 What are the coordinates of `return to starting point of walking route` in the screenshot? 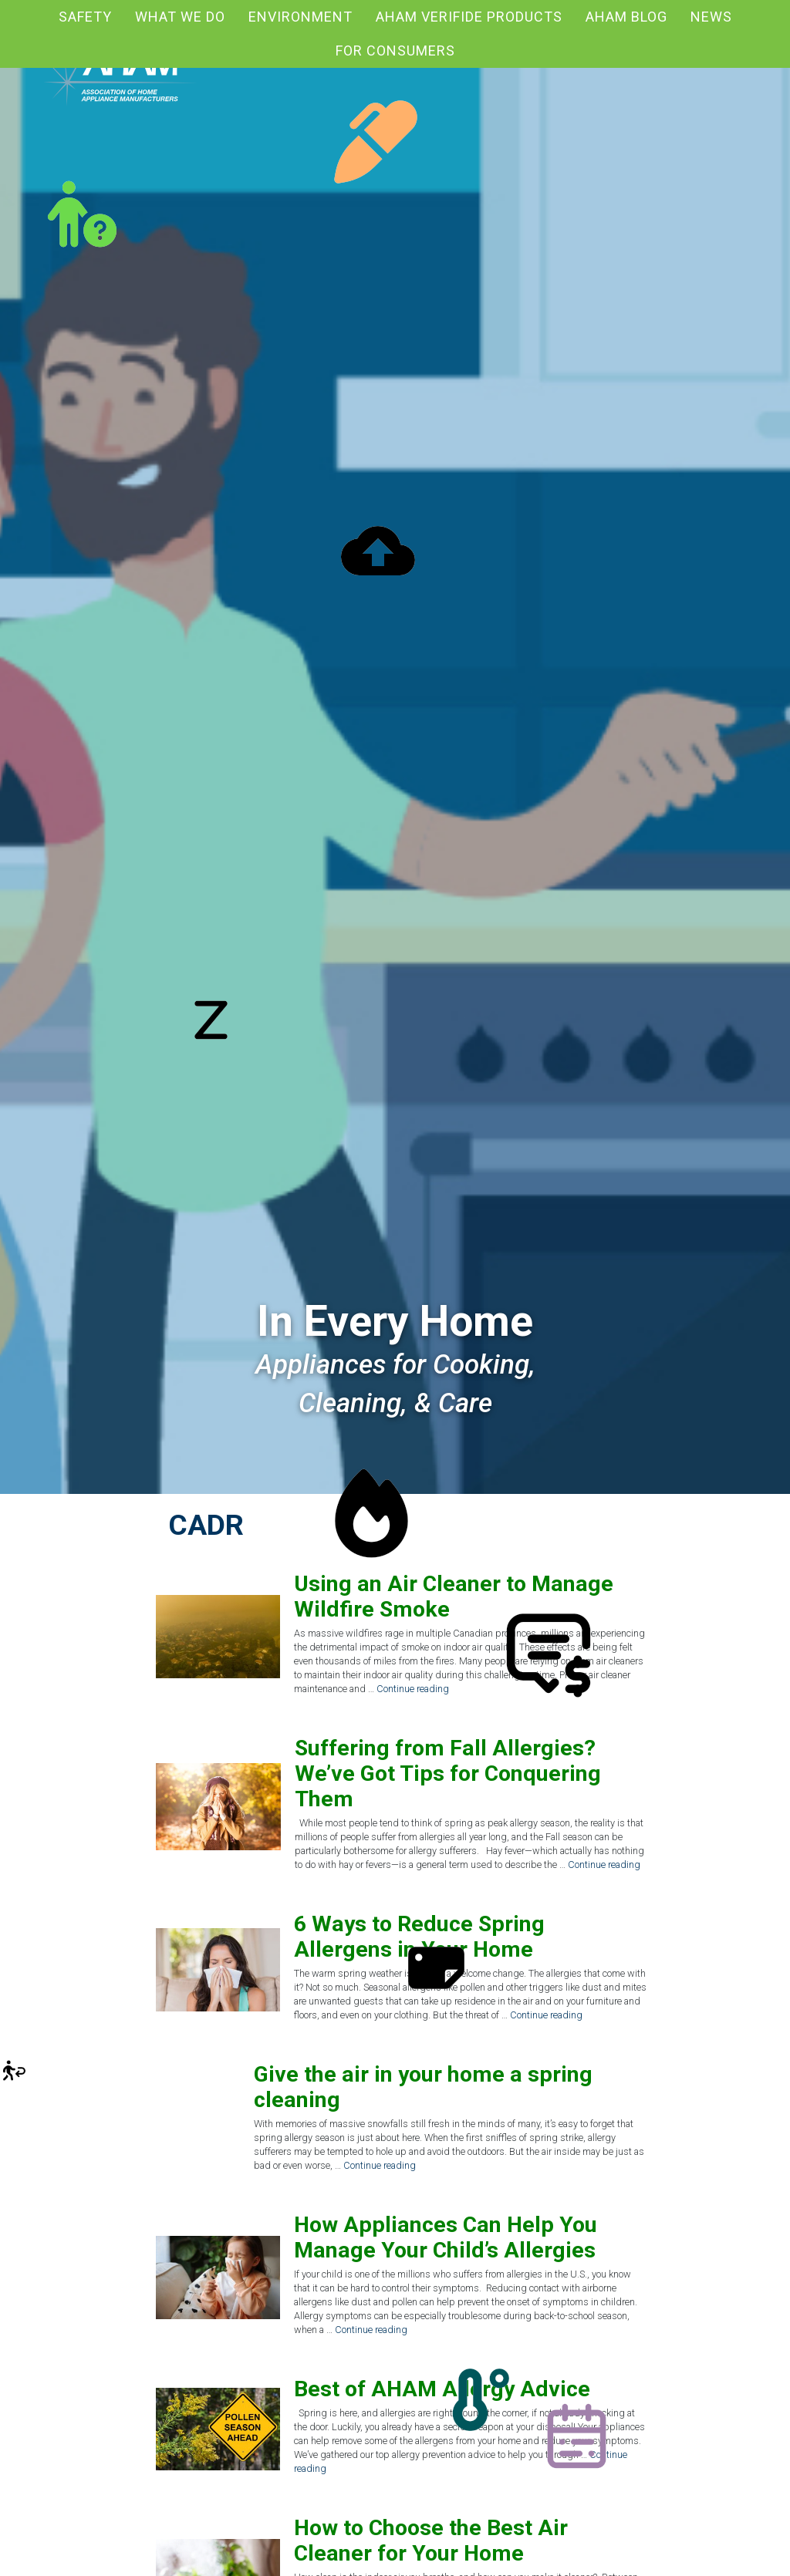 It's located at (14, 2070).